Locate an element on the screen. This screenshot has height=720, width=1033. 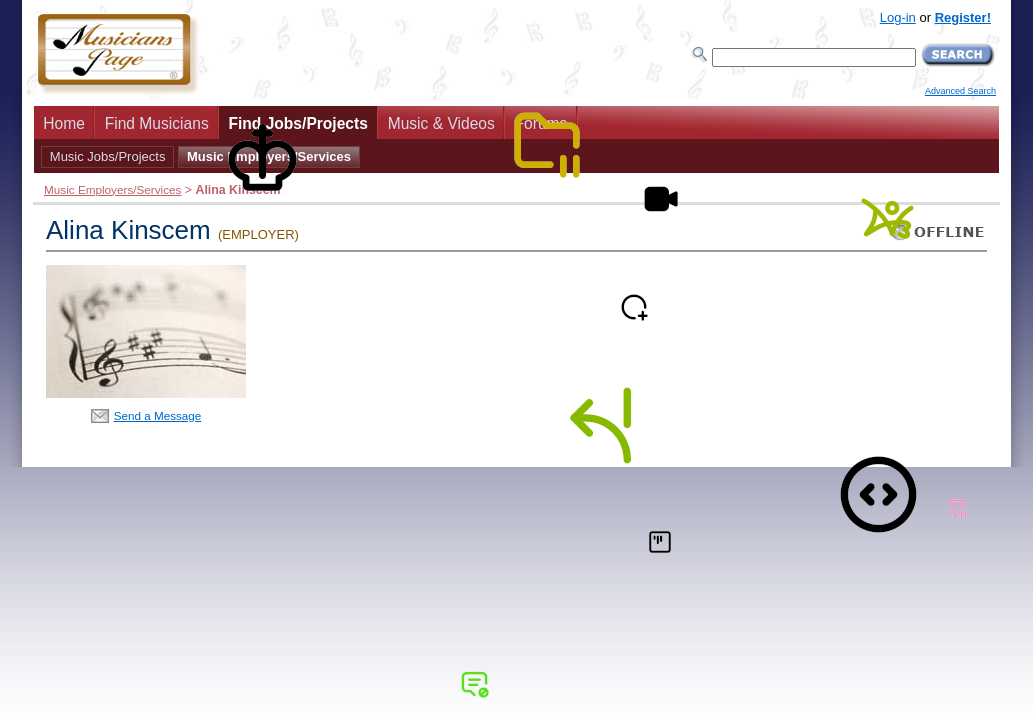
start a video call is located at coordinates (662, 199).